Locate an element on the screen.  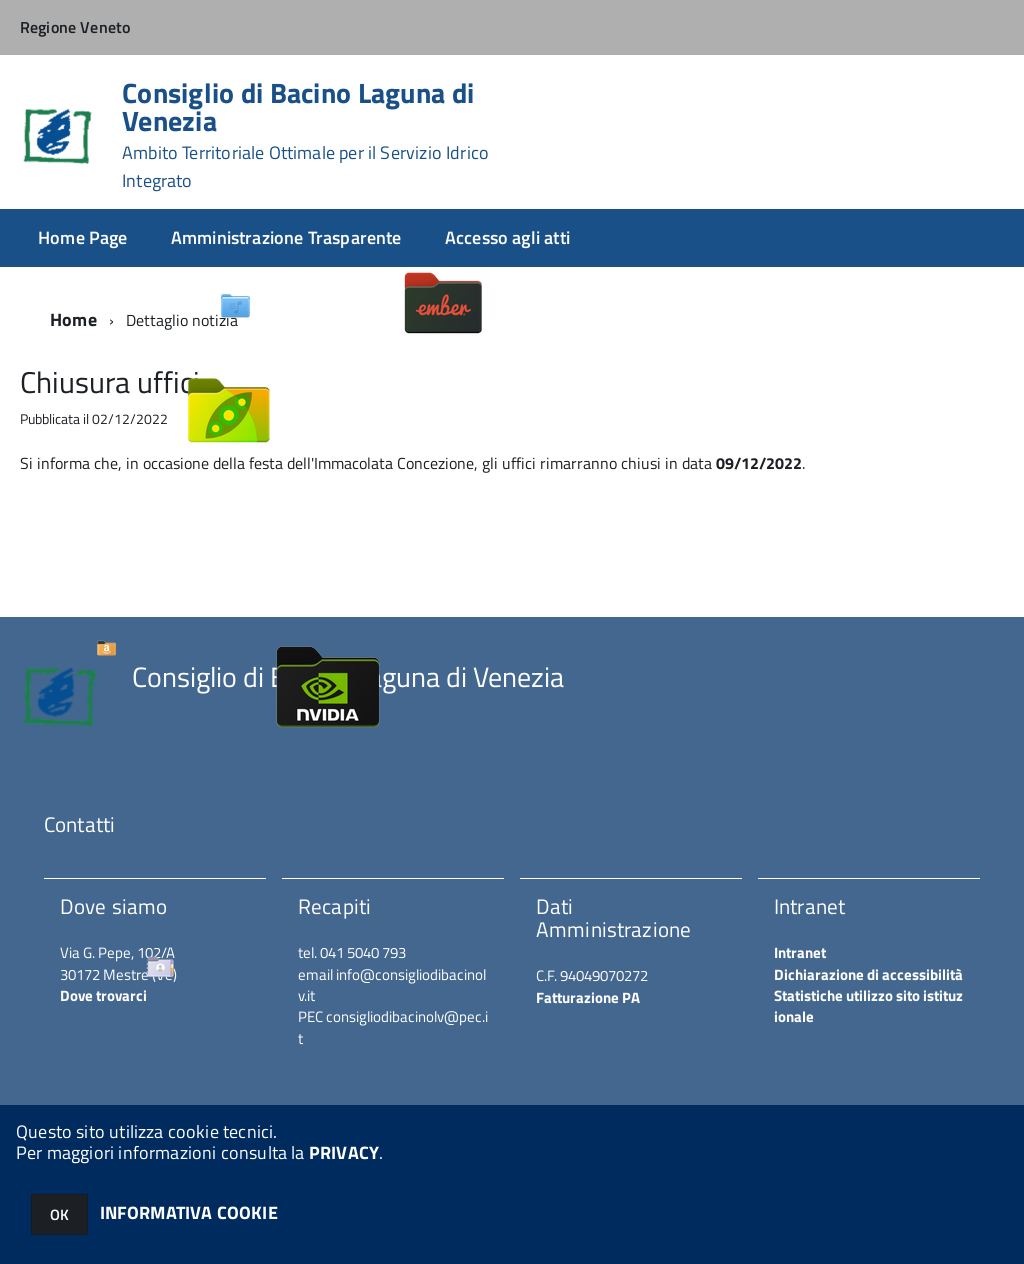
open peazip compressed files folder is located at coordinates (228, 412).